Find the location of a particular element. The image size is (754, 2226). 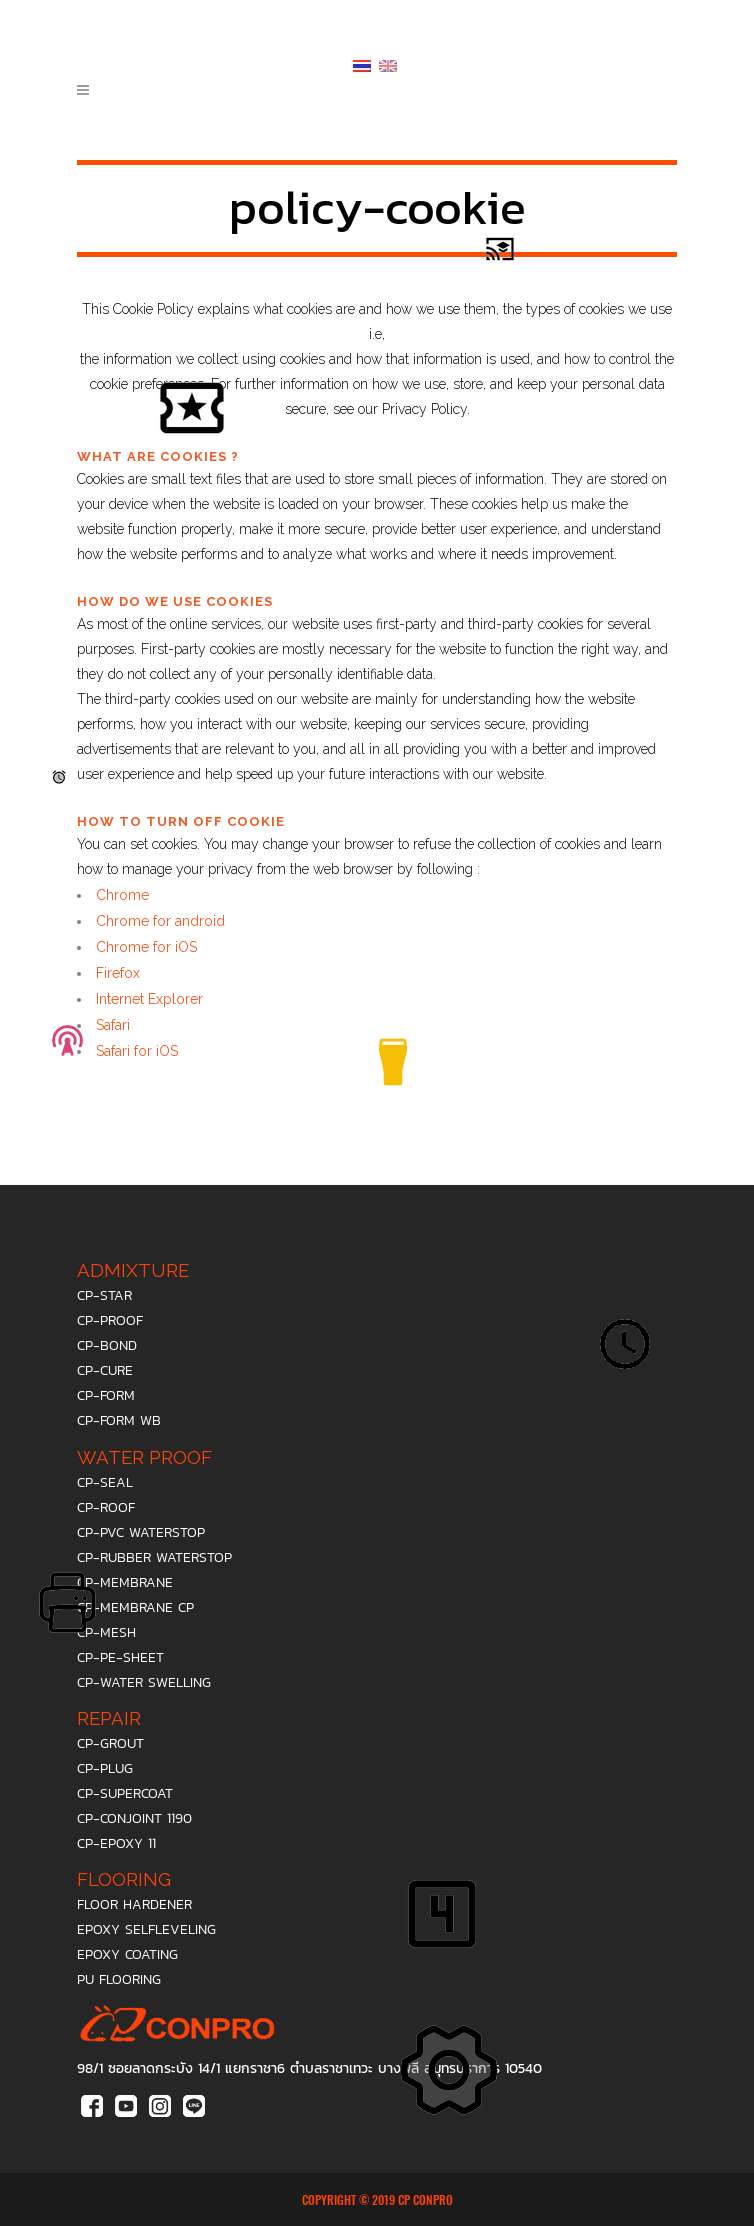

print the current document is located at coordinates (67, 1602).